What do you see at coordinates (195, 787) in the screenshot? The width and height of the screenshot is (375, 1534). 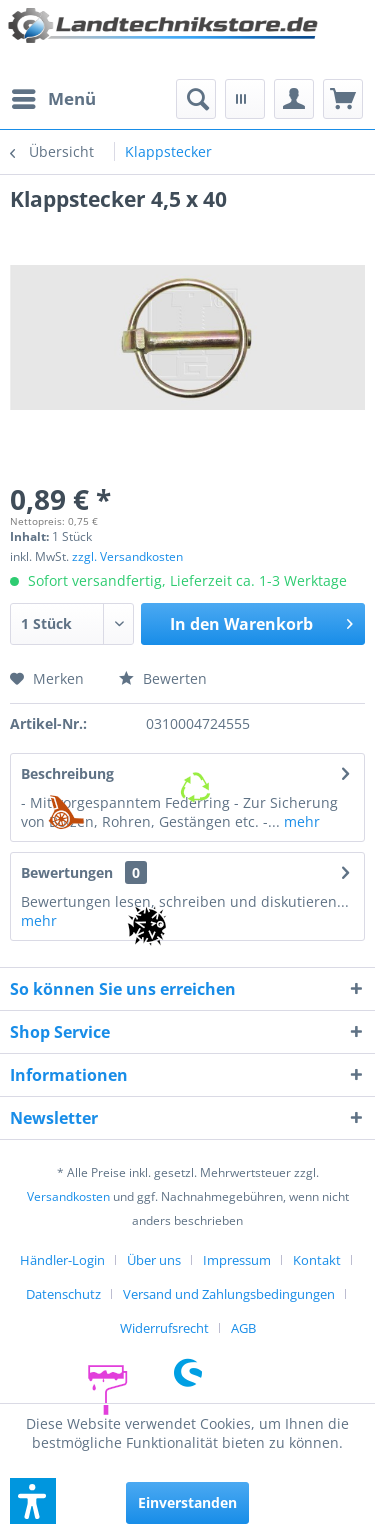 I see `recycle or dispose of item responsibly` at bounding box center [195, 787].